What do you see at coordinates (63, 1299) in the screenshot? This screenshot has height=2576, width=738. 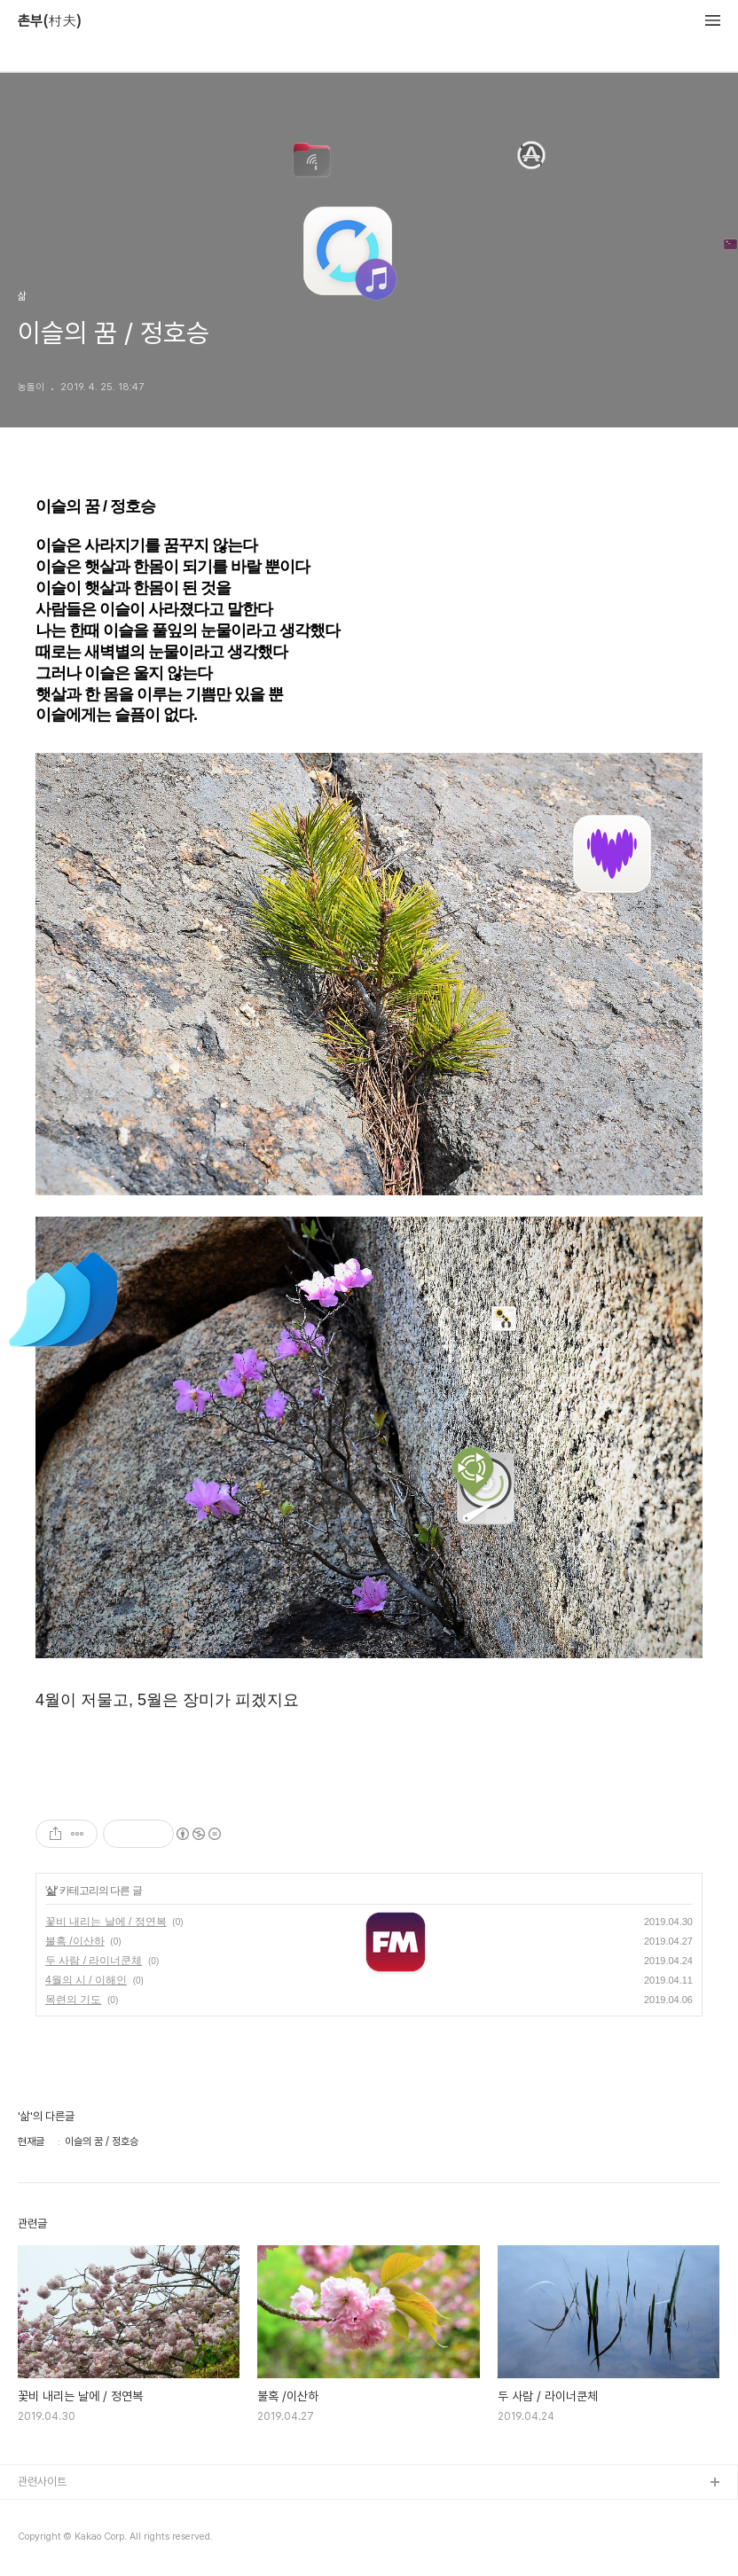 I see `open microsoft viva insights app` at bounding box center [63, 1299].